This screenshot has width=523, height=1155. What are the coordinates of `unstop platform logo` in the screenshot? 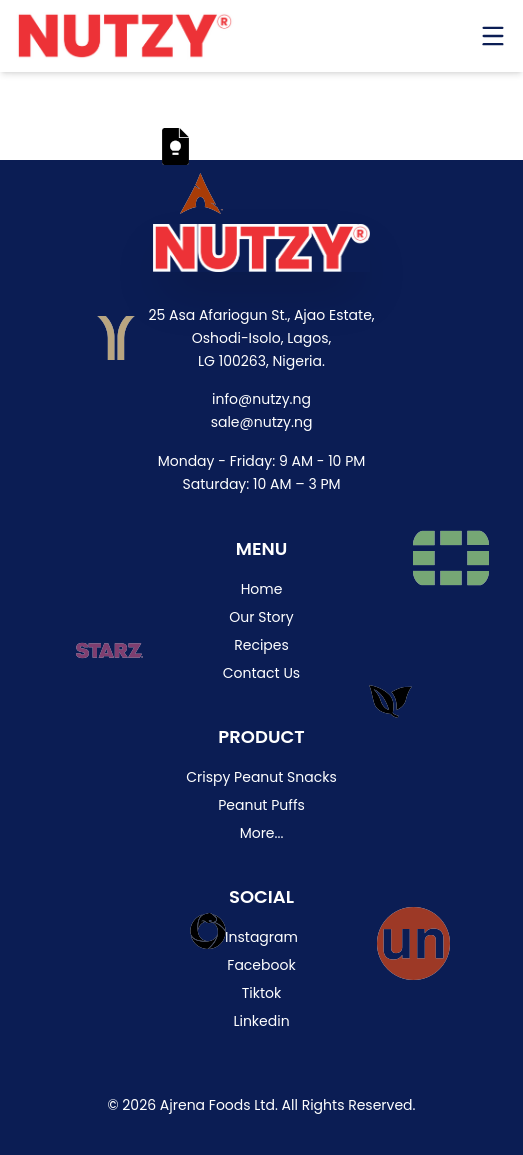 It's located at (413, 943).